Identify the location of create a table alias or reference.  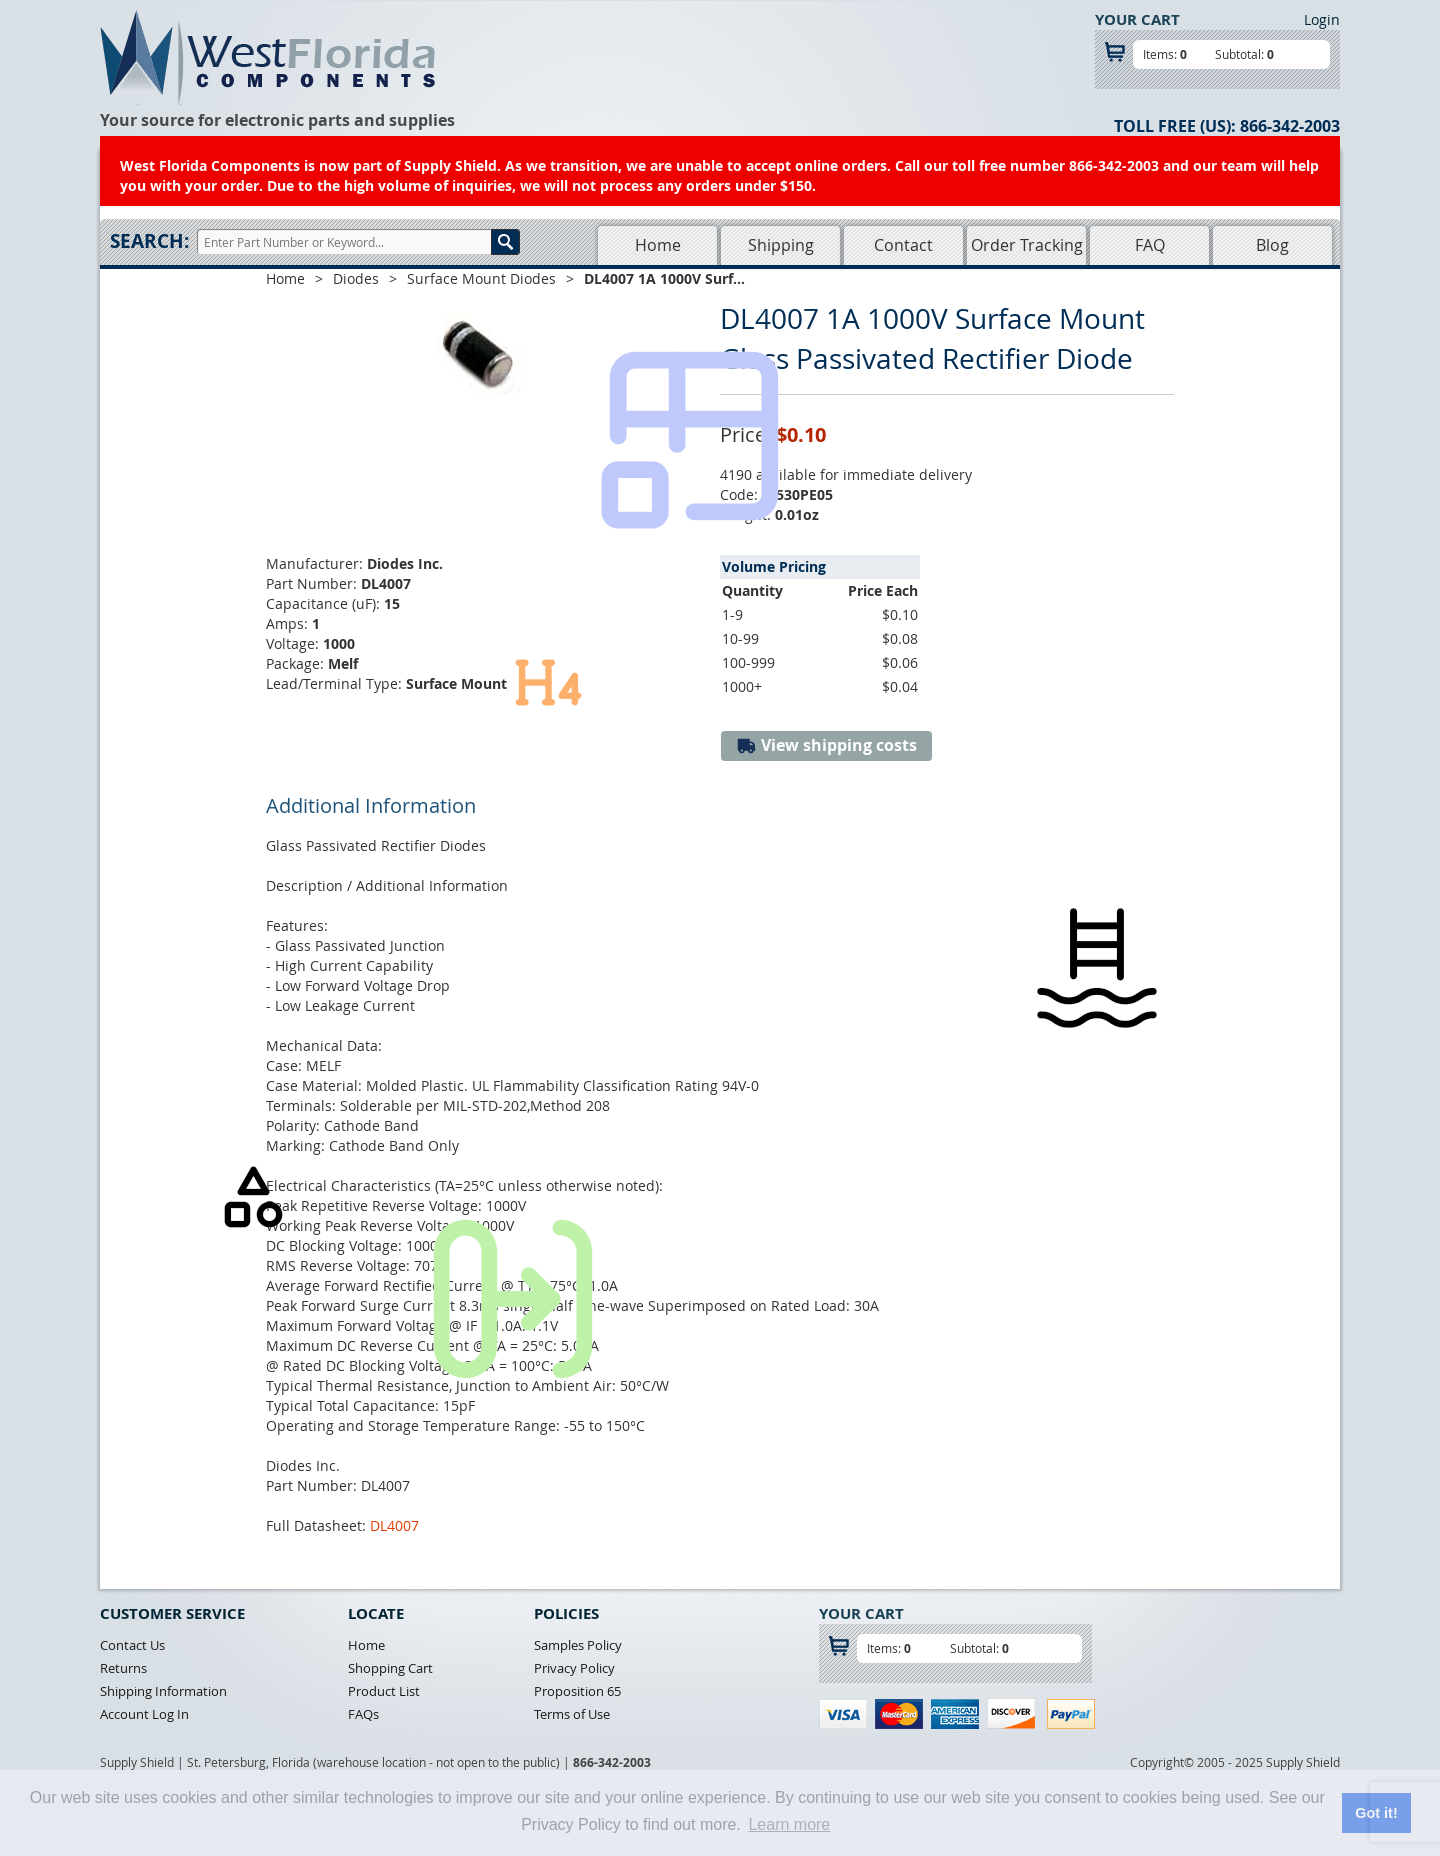
(694, 436).